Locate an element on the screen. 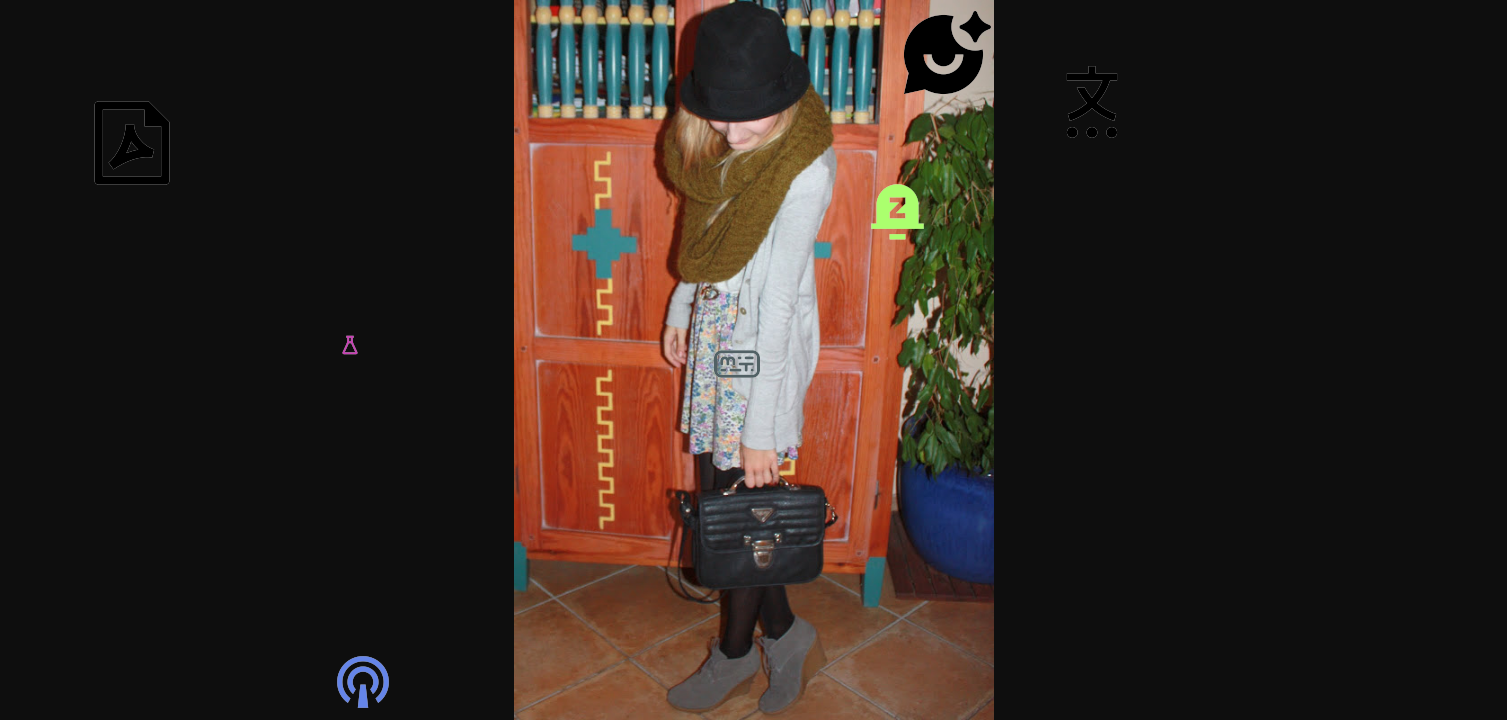 The width and height of the screenshot is (1507, 720). snooze notifications temporarily is located at coordinates (897, 210).